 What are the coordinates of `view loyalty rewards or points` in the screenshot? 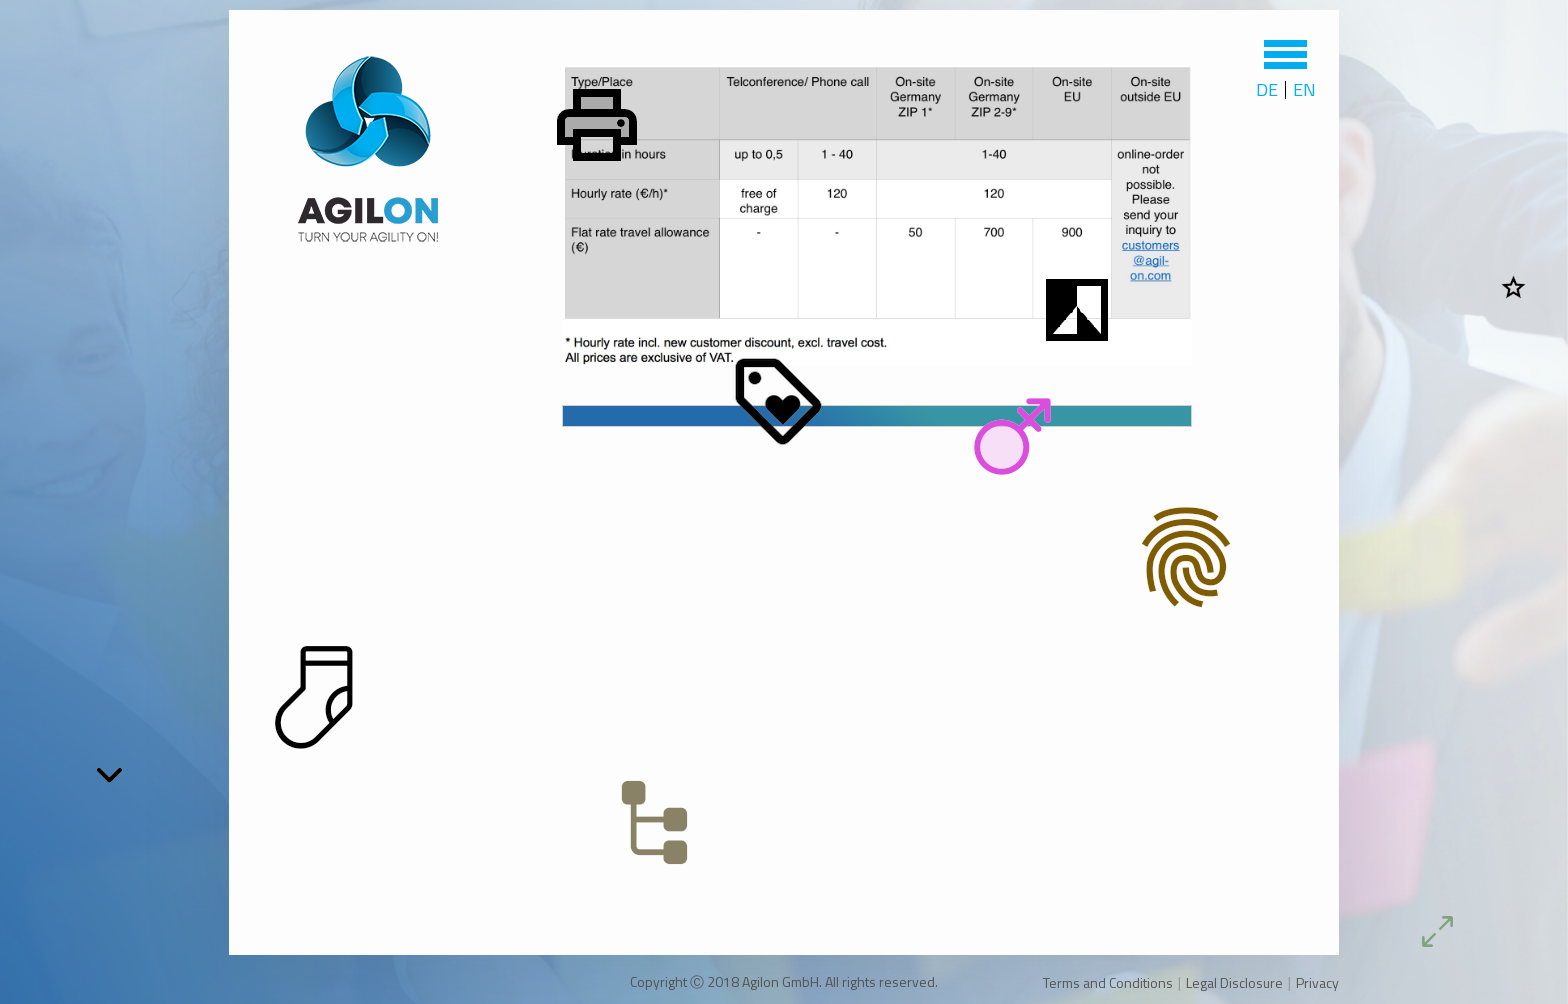 It's located at (778, 401).